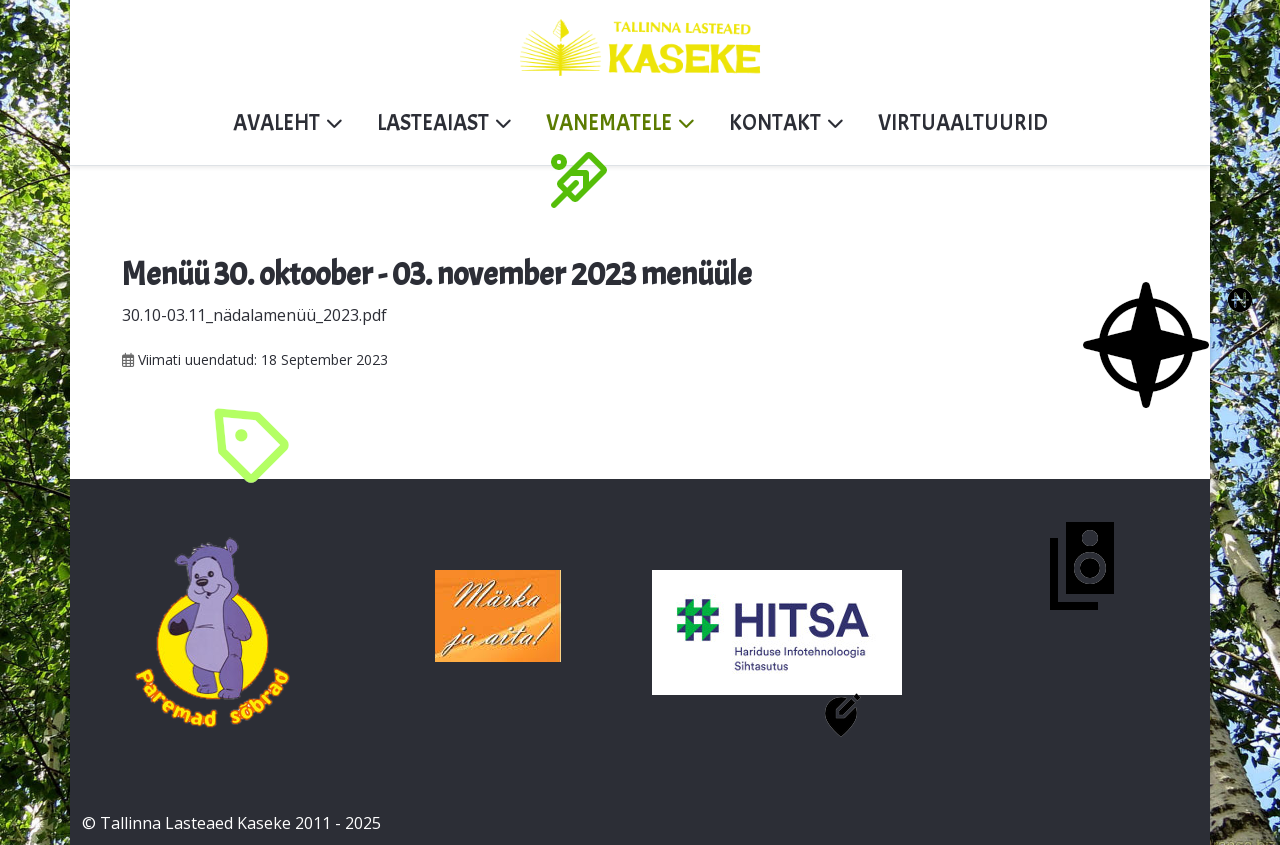 The width and height of the screenshot is (1280, 845). I want to click on access navigation or compass features, so click(1146, 345).